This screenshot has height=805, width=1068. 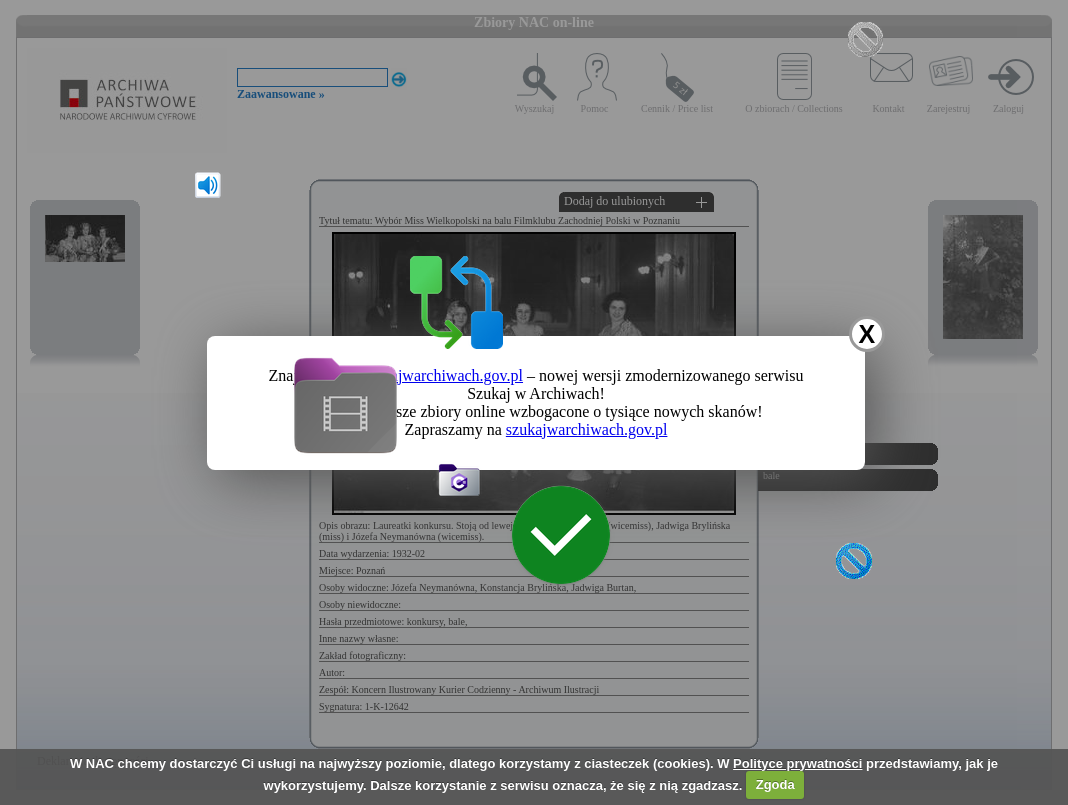 I want to click on dropbox file is synced and up to date, so click(x=561, y=535).